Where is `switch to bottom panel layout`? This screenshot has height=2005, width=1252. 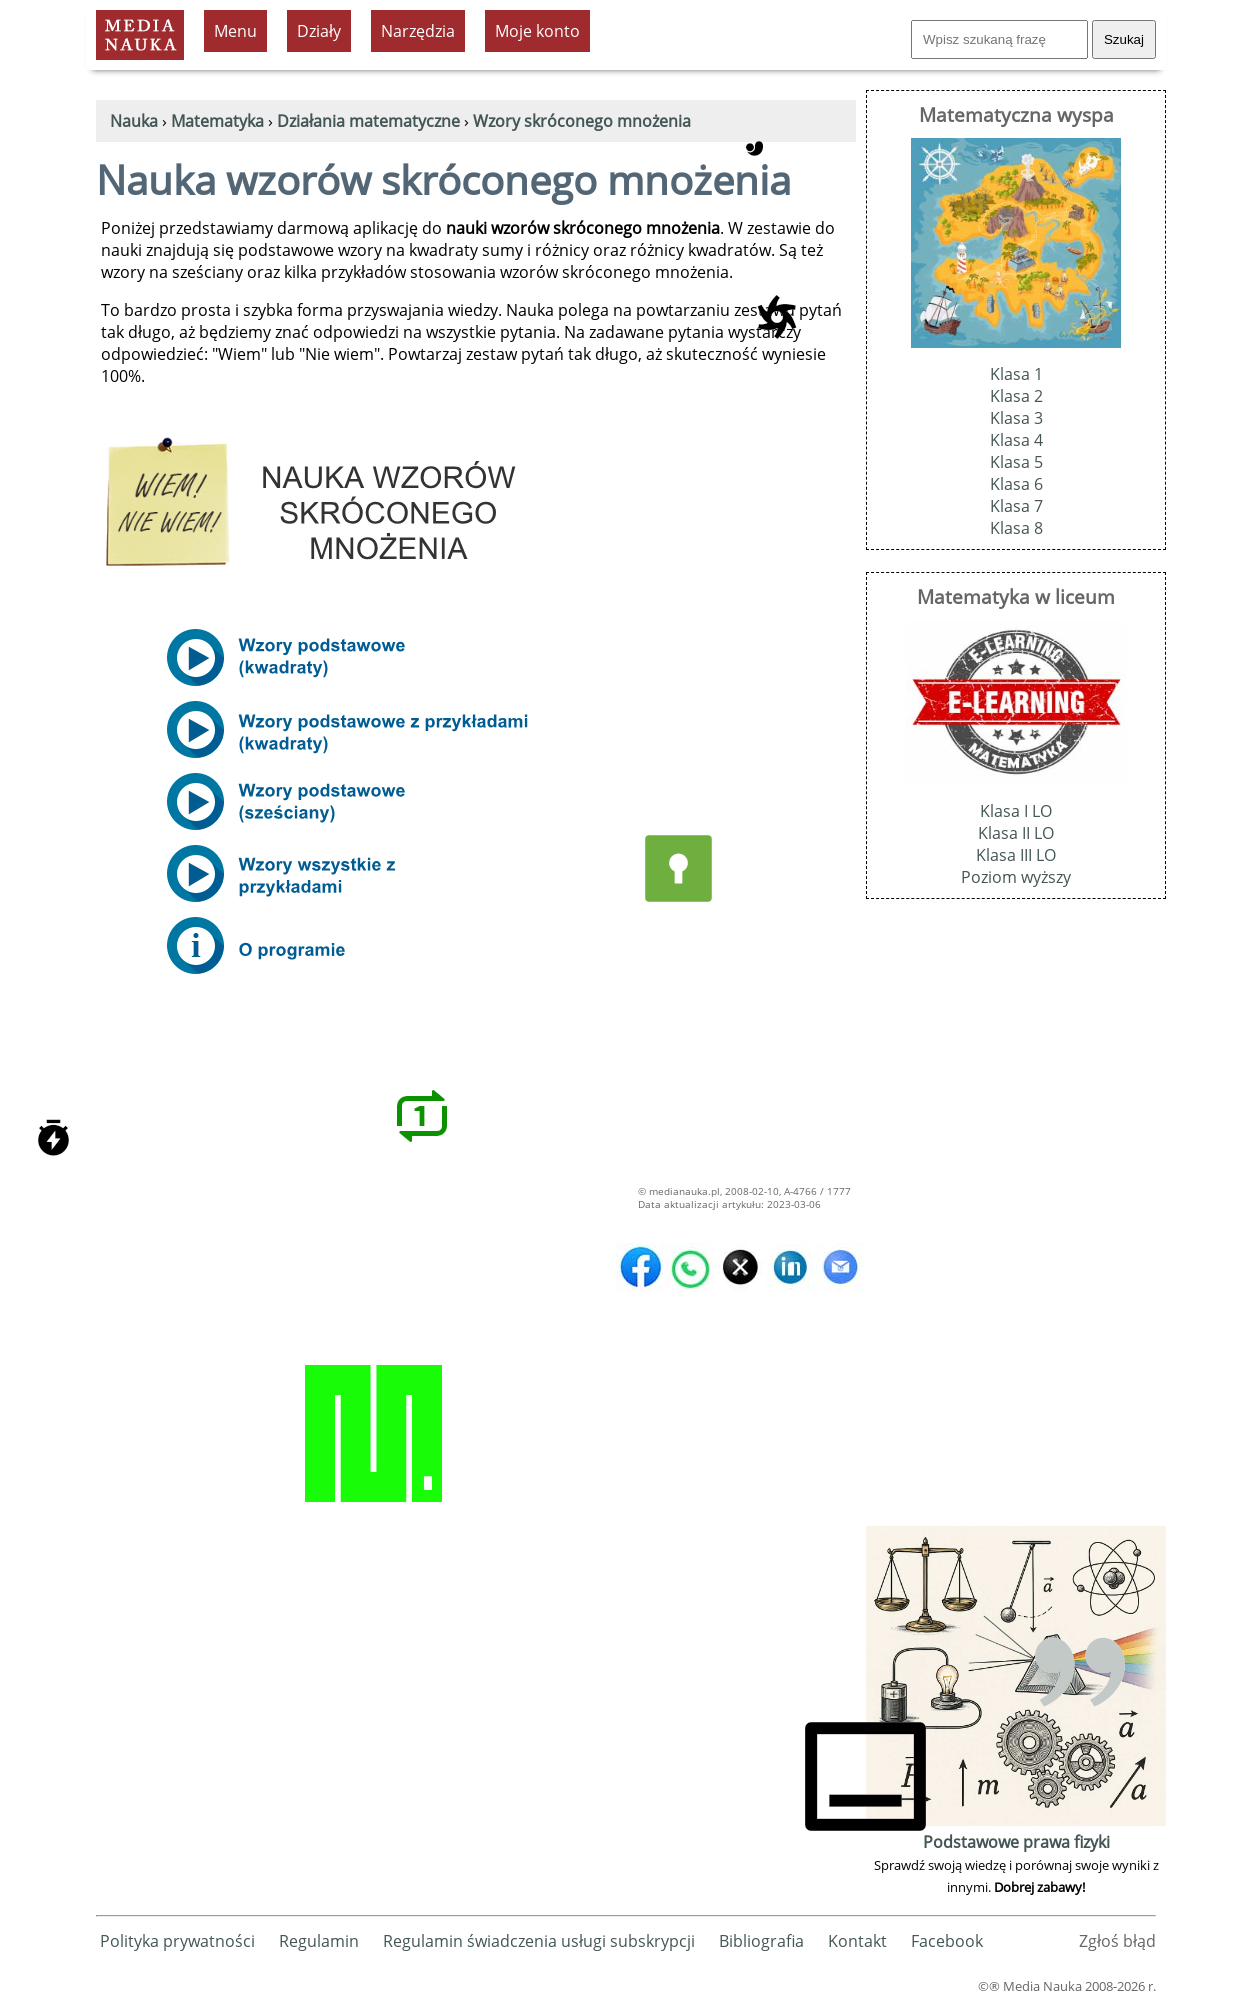 switch to bottom panel layout is located at coordinates (865, 1776).